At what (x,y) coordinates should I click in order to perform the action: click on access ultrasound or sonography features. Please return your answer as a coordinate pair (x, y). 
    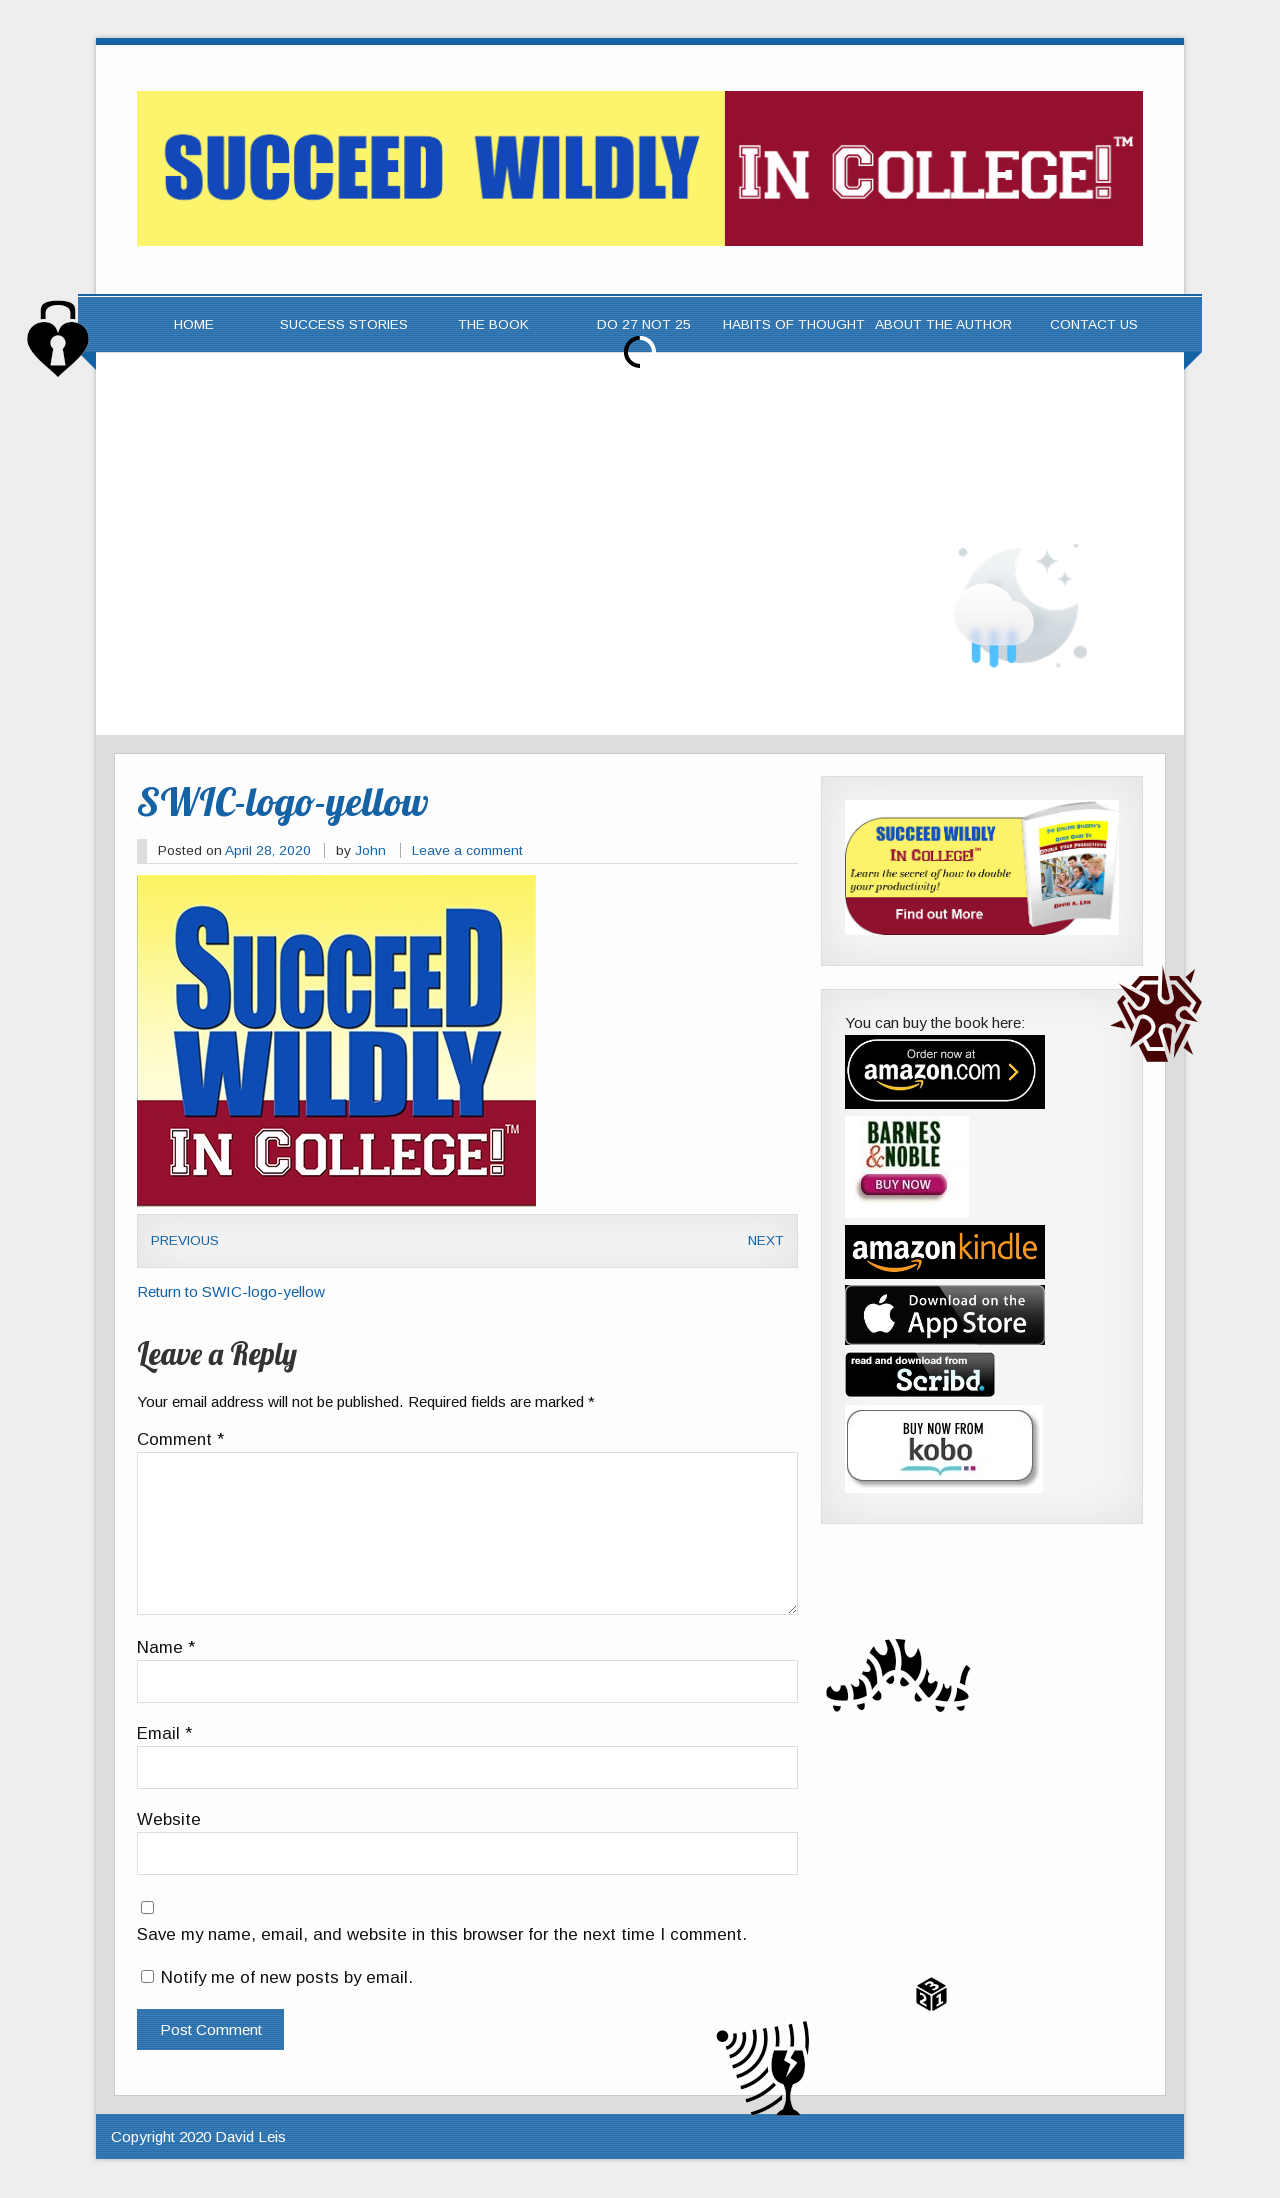
    Looking at the image, I should click on (763, 2068).